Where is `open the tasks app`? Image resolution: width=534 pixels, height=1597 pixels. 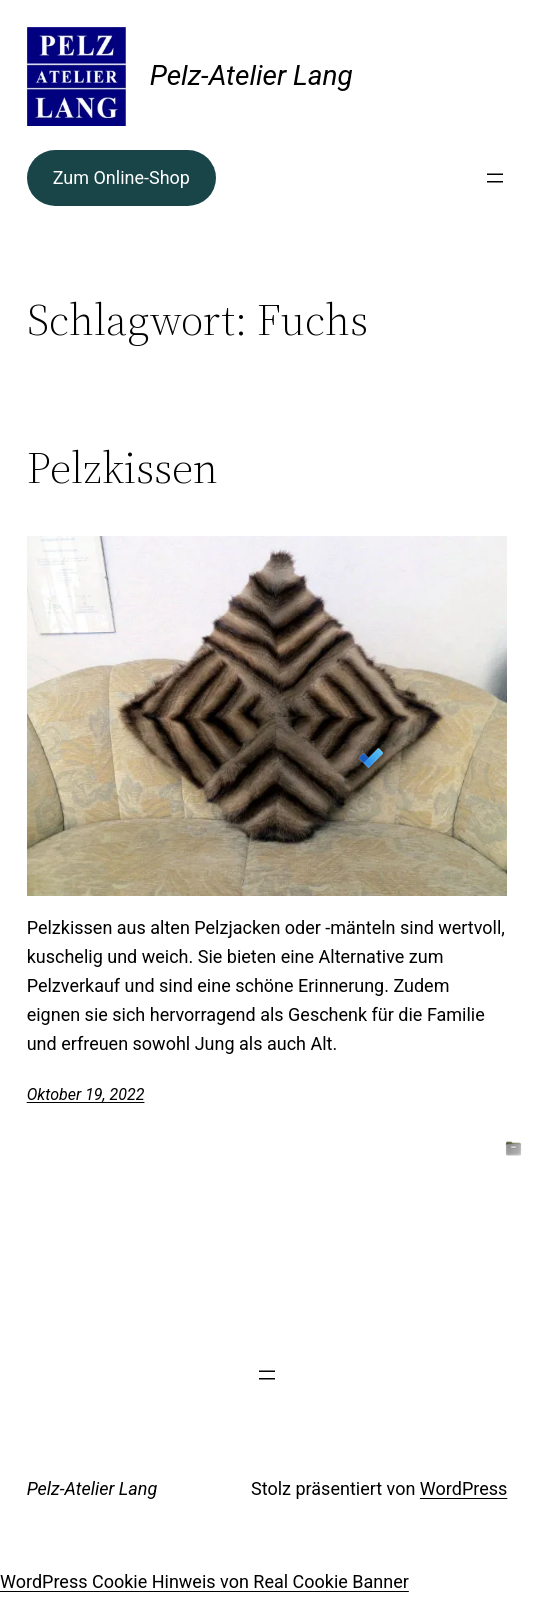
open the tasks app is located at coordinates (371, 758).